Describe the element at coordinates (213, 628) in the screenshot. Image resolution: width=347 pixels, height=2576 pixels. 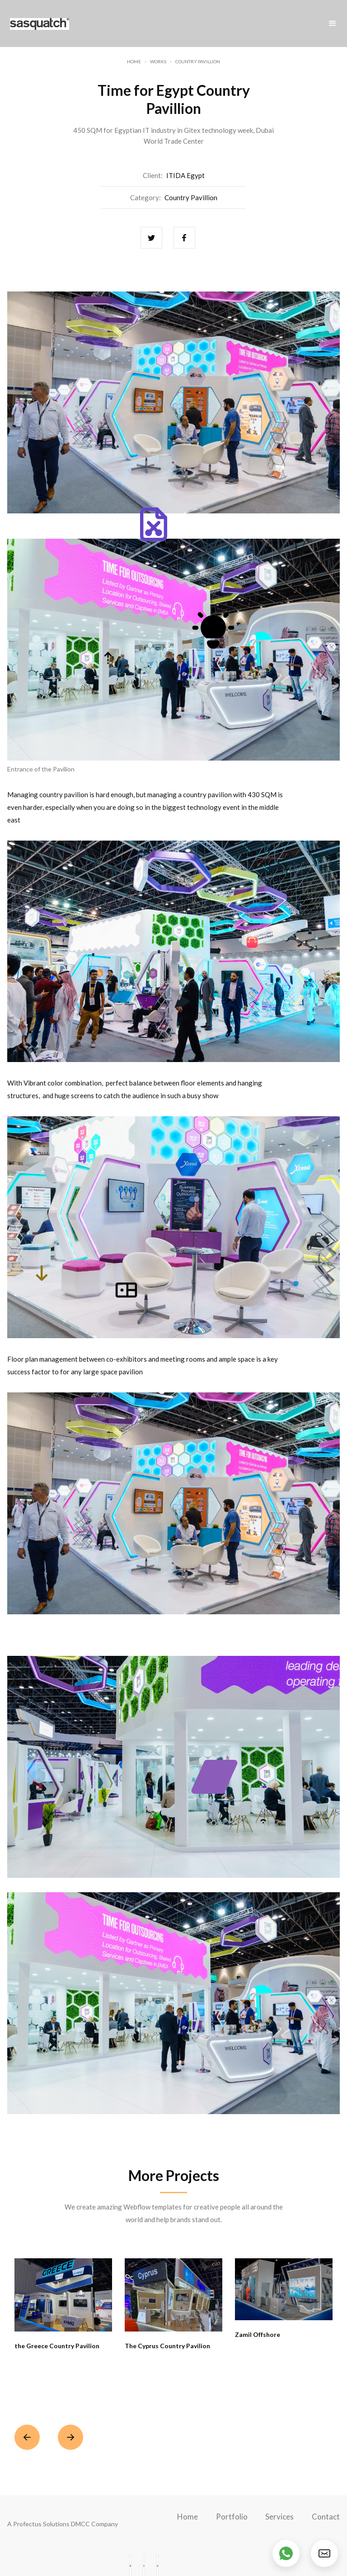
I see `view tips or helpful suggestions` at that location.